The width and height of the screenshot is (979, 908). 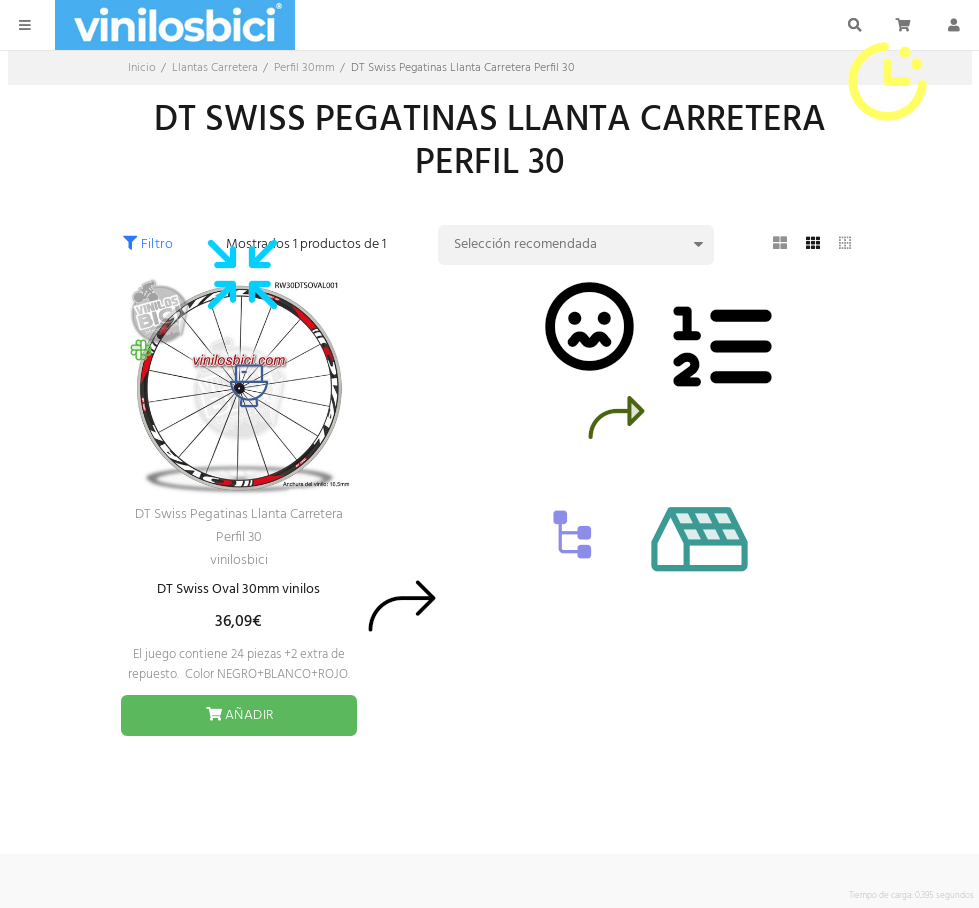 I want to click on view solar panel system status, so click(x=699, y=542).